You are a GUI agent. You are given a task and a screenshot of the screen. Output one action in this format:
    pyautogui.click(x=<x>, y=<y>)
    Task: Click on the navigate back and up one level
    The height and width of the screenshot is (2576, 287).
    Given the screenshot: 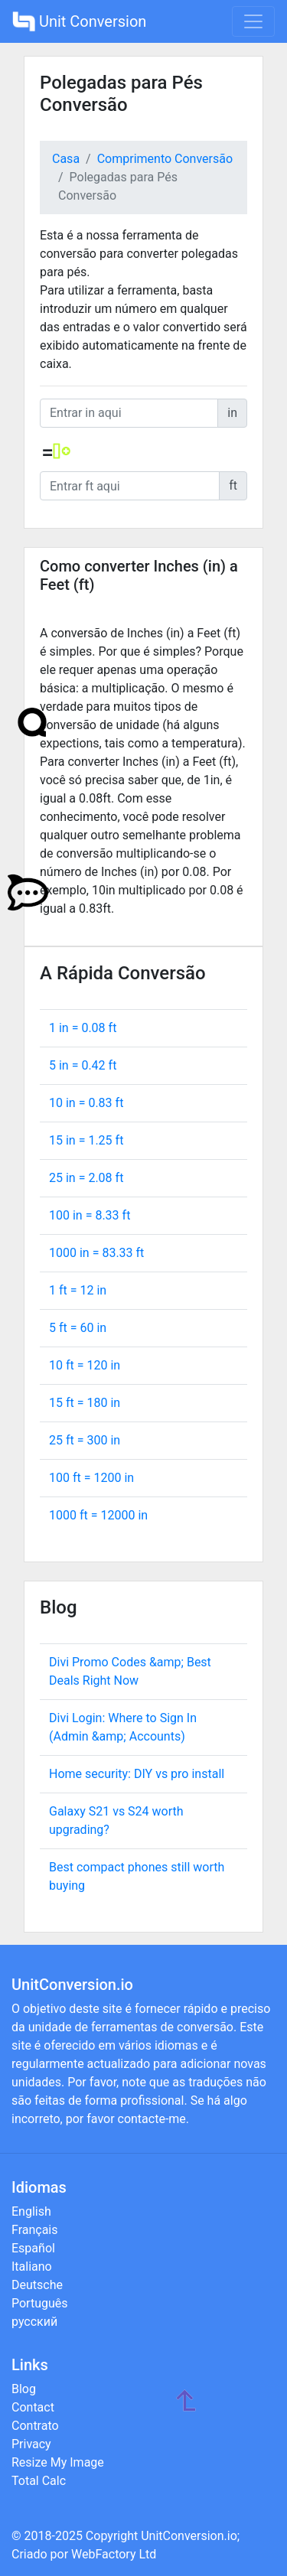 What is the action you would take?
    pyautogui.click(x=186, y=2402)
    